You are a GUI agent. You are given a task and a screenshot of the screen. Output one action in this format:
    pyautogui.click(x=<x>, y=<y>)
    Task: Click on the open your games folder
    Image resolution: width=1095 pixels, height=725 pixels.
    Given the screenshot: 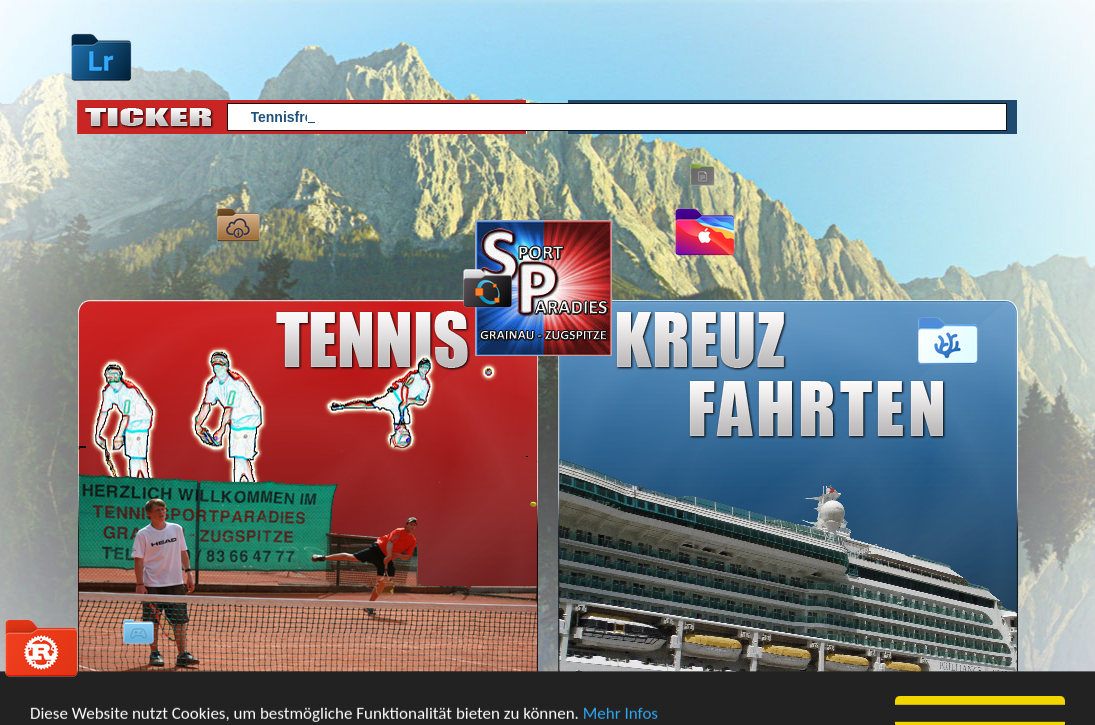 What is the action you would take?
    pyautogui.click(x=138, y=631)
    